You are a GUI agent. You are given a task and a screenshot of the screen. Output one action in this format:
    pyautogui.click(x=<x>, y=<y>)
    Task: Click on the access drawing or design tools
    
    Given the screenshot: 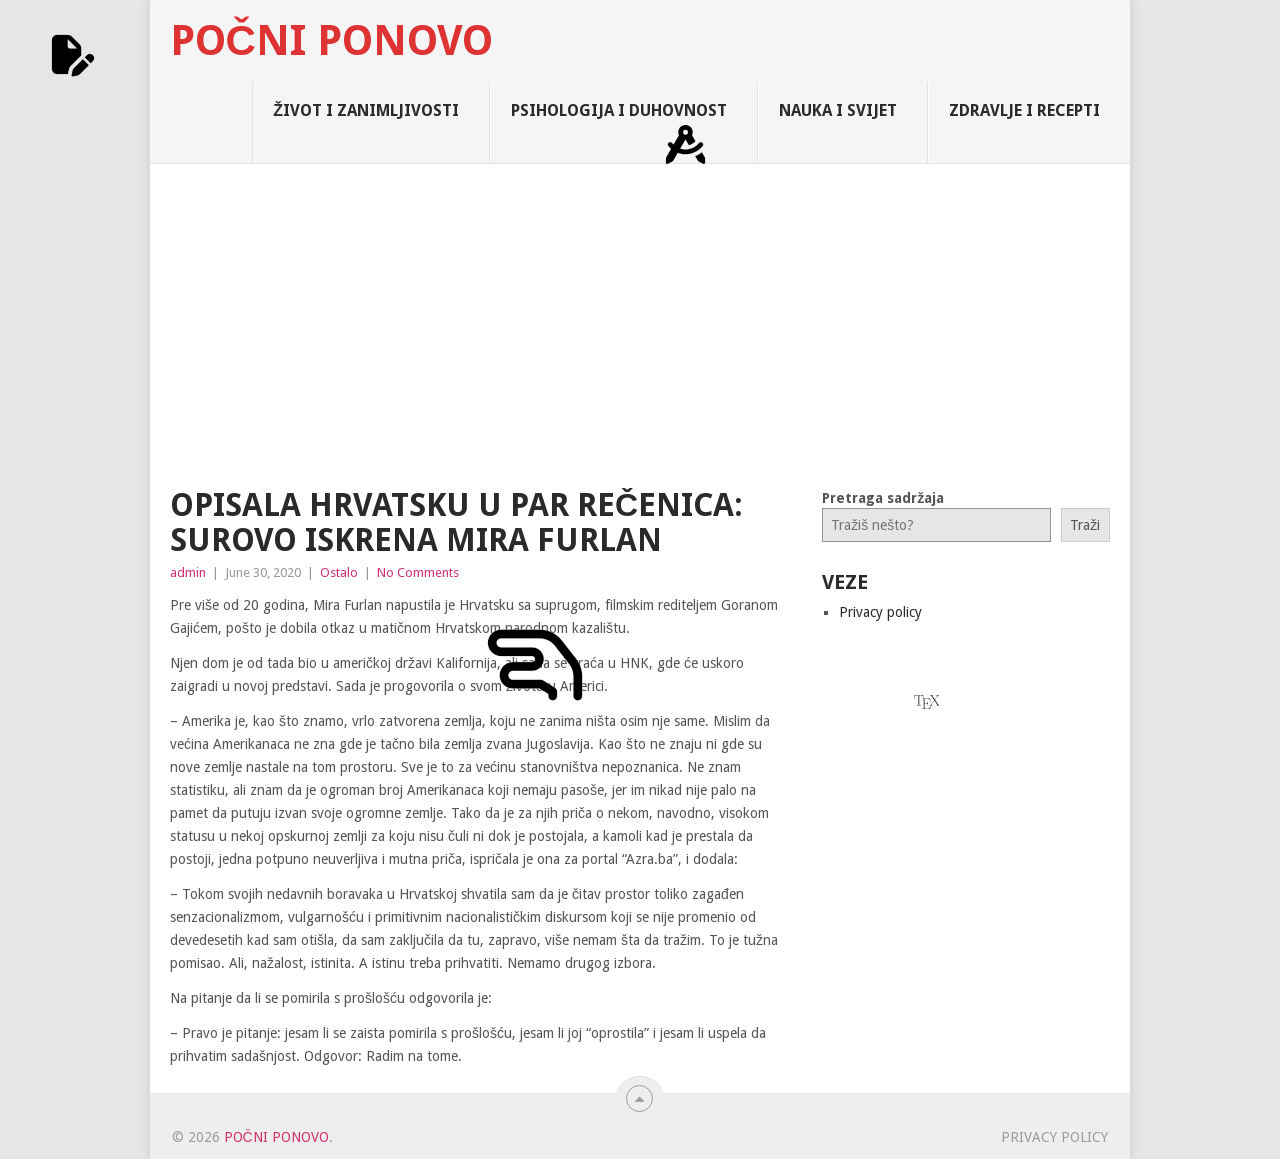 What is the action you would take?
    pyautogui.click(x=685, y=144)
    